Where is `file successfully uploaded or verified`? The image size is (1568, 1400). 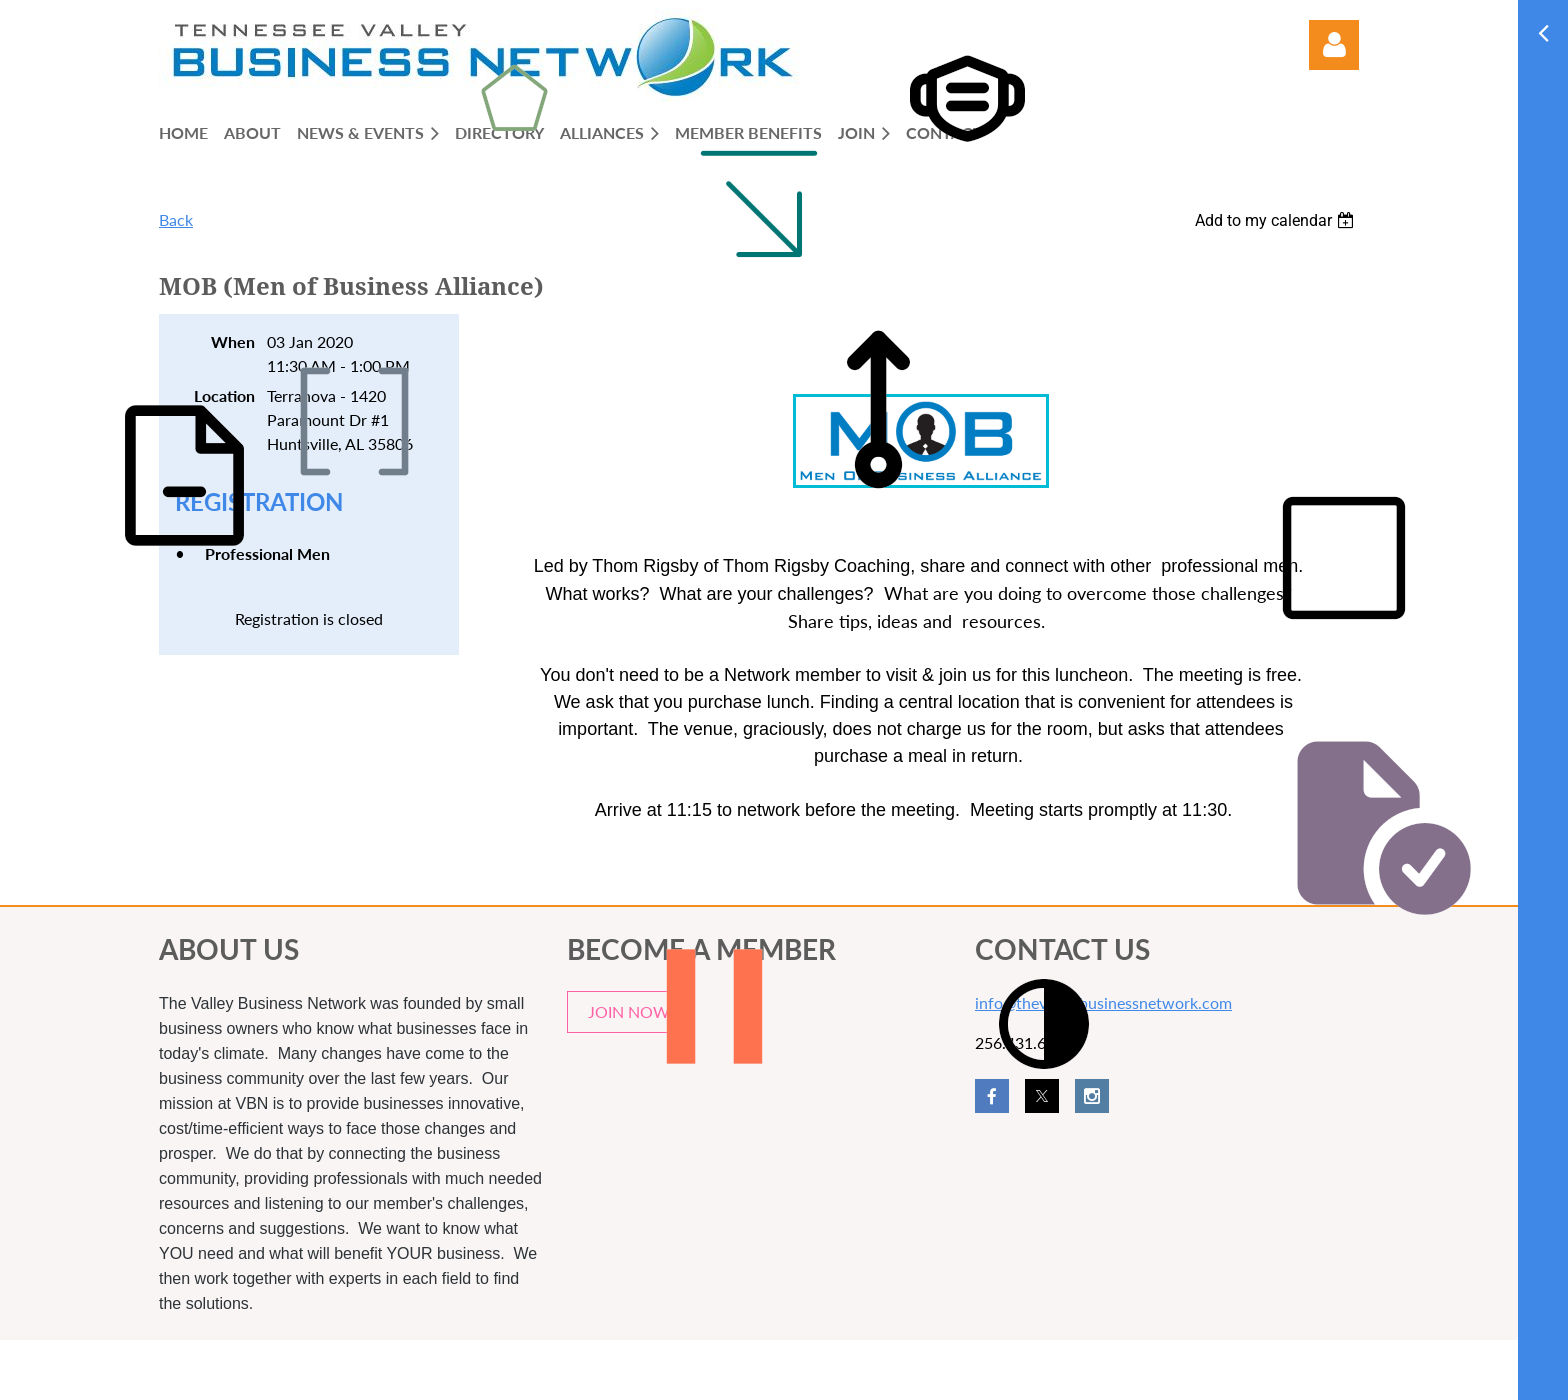
file successfully uploaded or verified is located at coordinates (1379, 823).